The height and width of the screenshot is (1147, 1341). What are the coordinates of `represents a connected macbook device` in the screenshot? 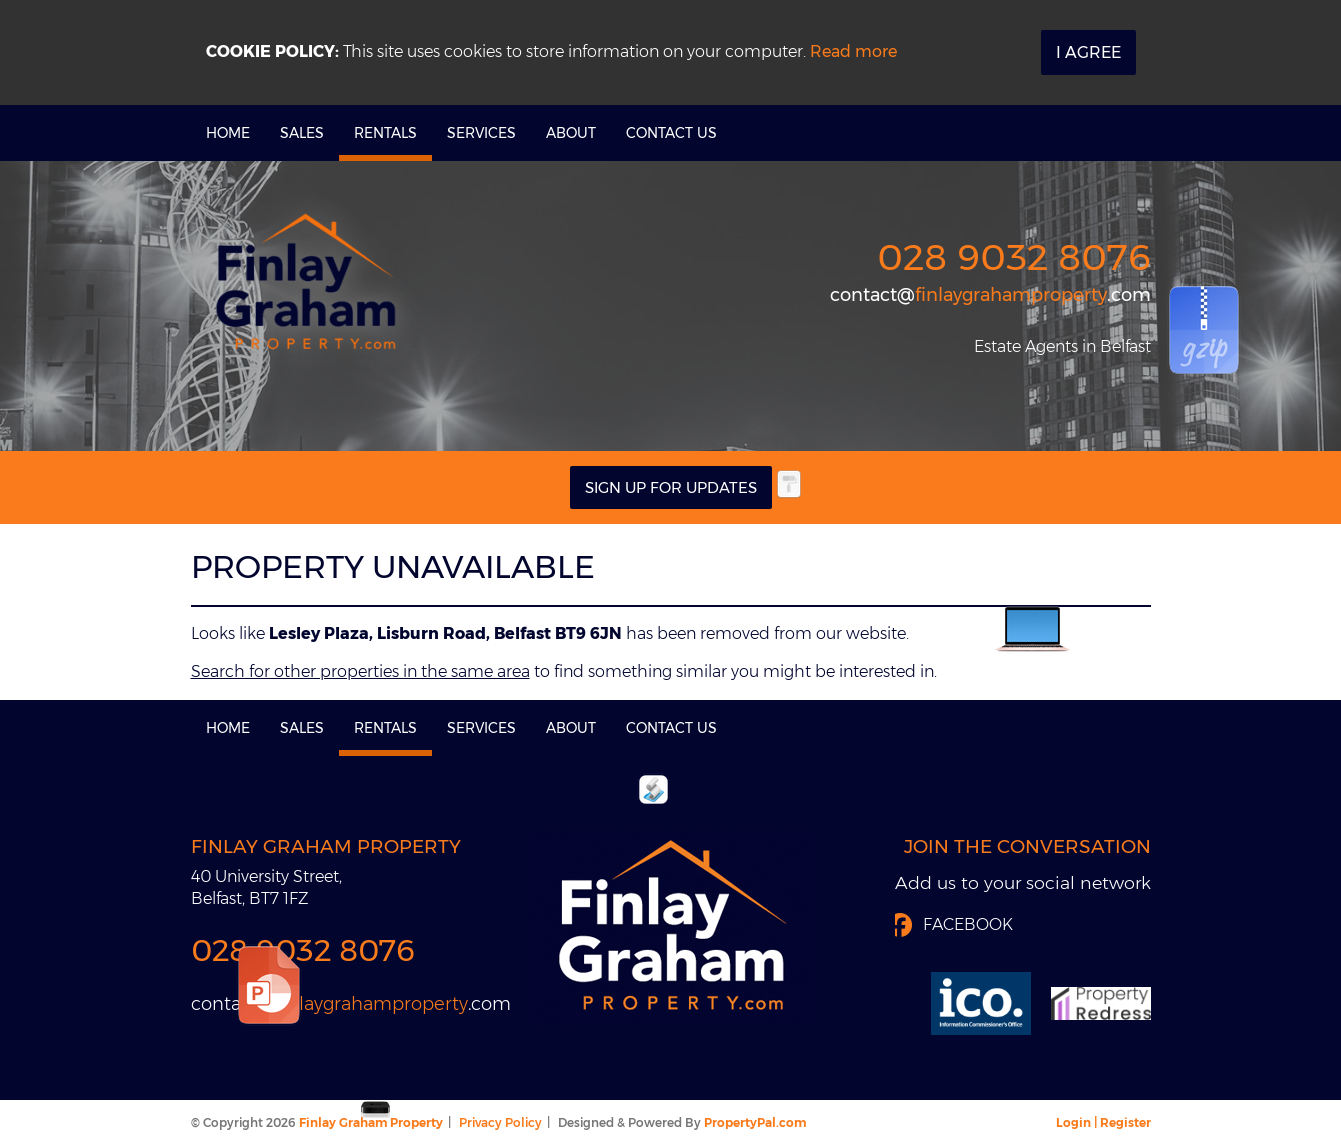 It's located at (1032, 622).